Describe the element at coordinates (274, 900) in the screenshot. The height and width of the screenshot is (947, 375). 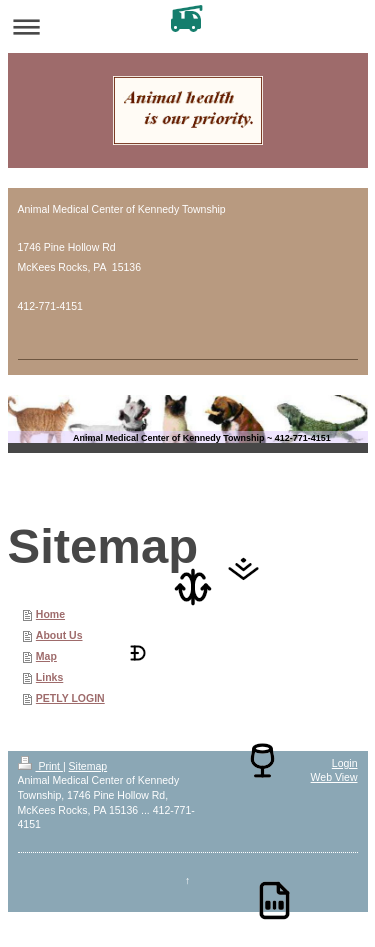
I see `view barcode document` at that location.